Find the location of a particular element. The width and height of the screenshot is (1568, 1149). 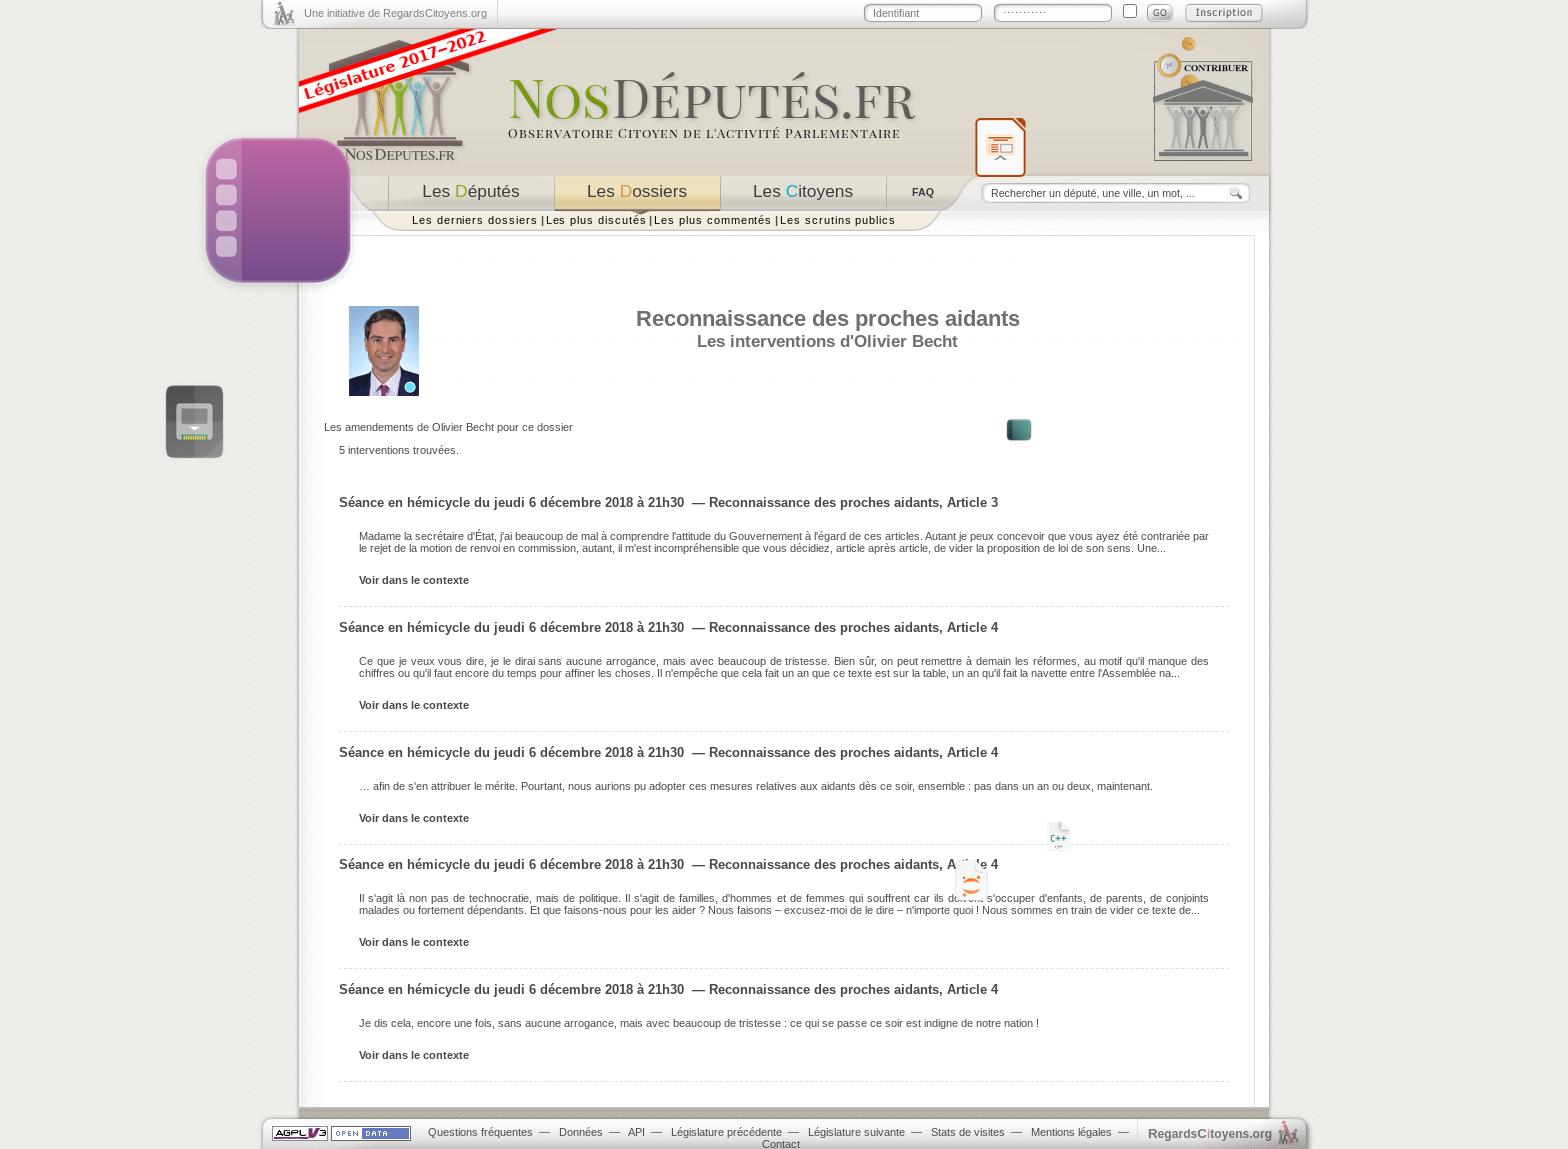

access the desktop folder is located at coordinates (1019, 429).